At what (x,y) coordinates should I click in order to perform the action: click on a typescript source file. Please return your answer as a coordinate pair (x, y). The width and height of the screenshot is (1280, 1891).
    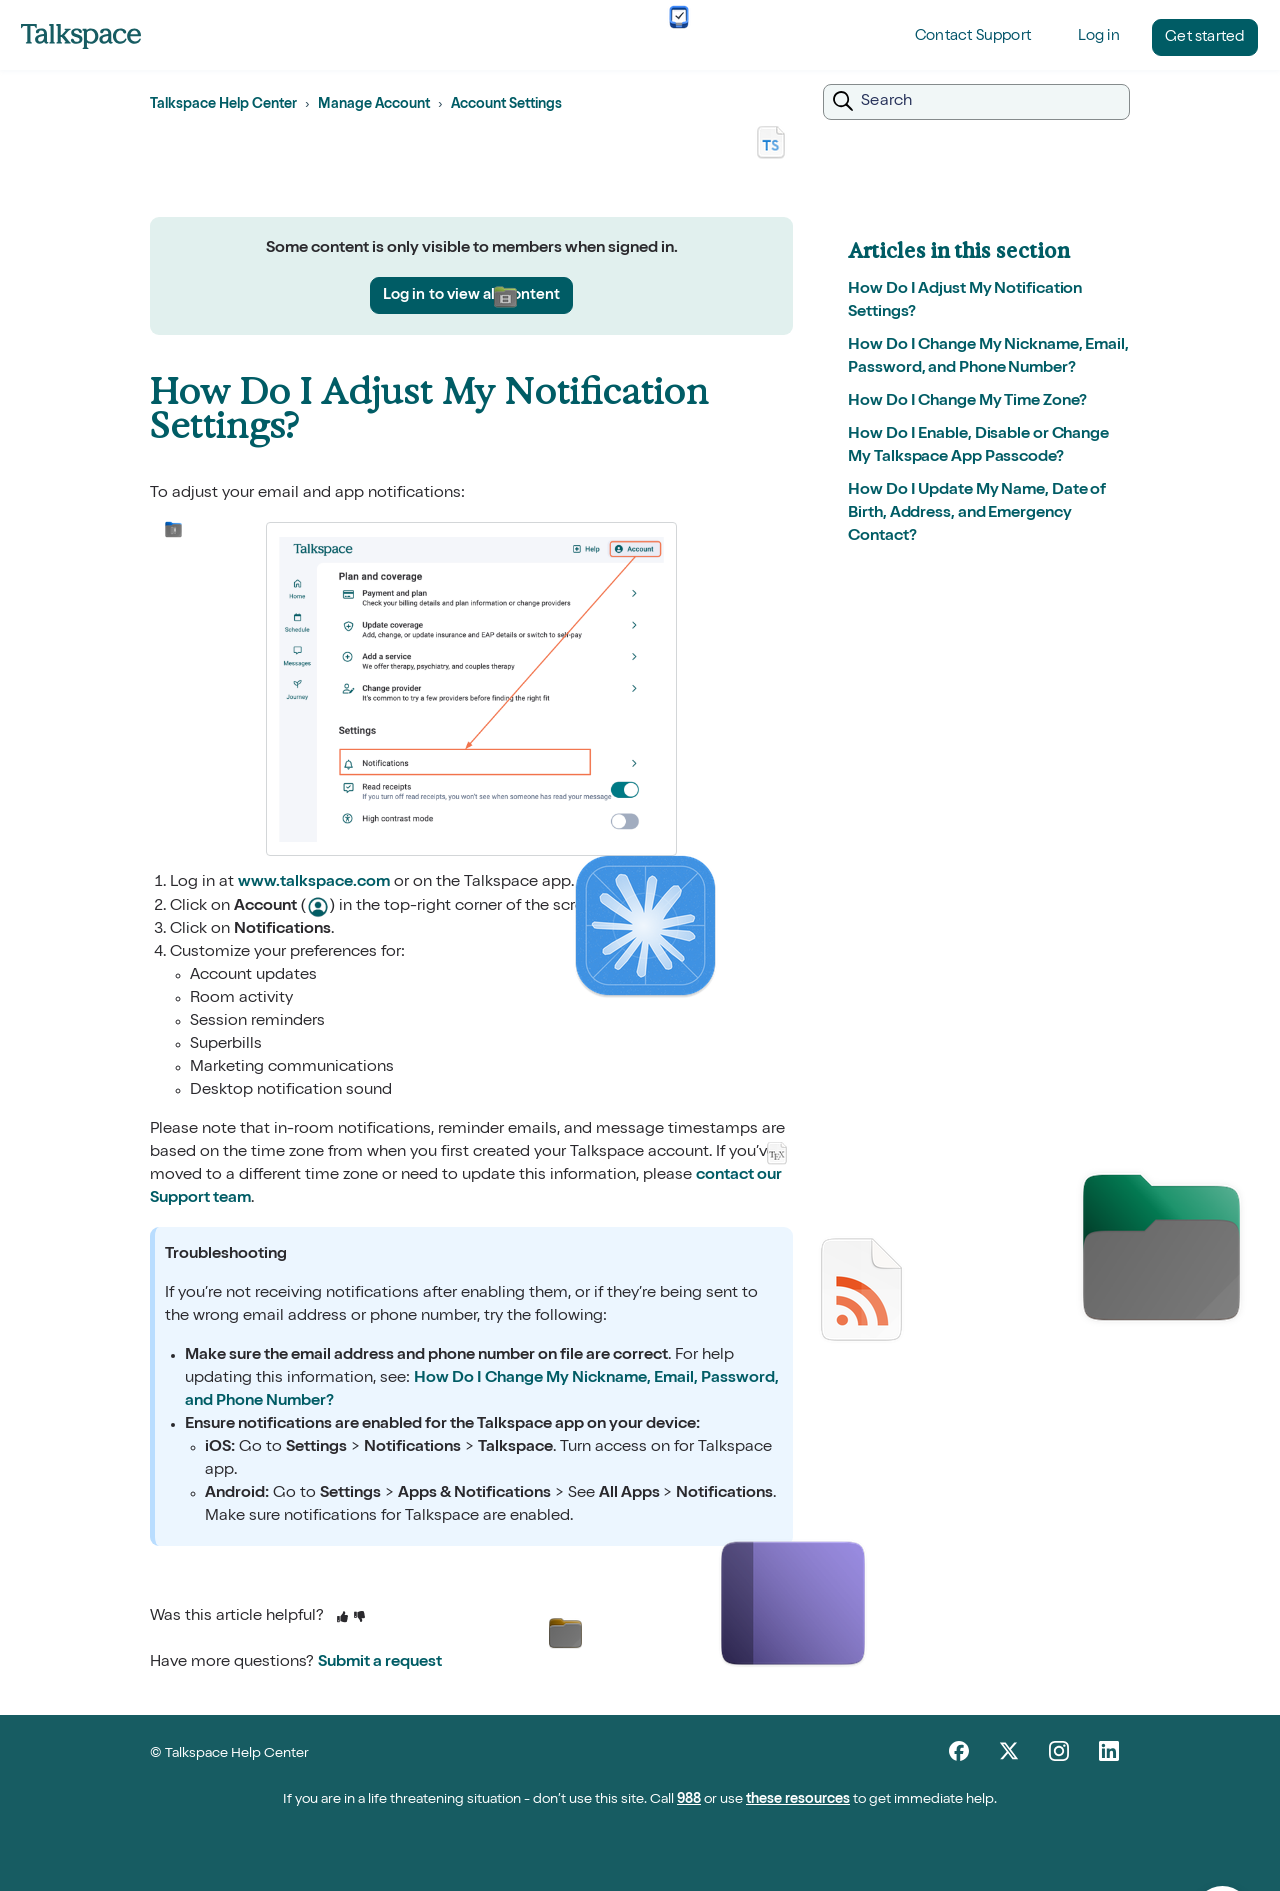
    Looking at the image, I should click on (771, 142).